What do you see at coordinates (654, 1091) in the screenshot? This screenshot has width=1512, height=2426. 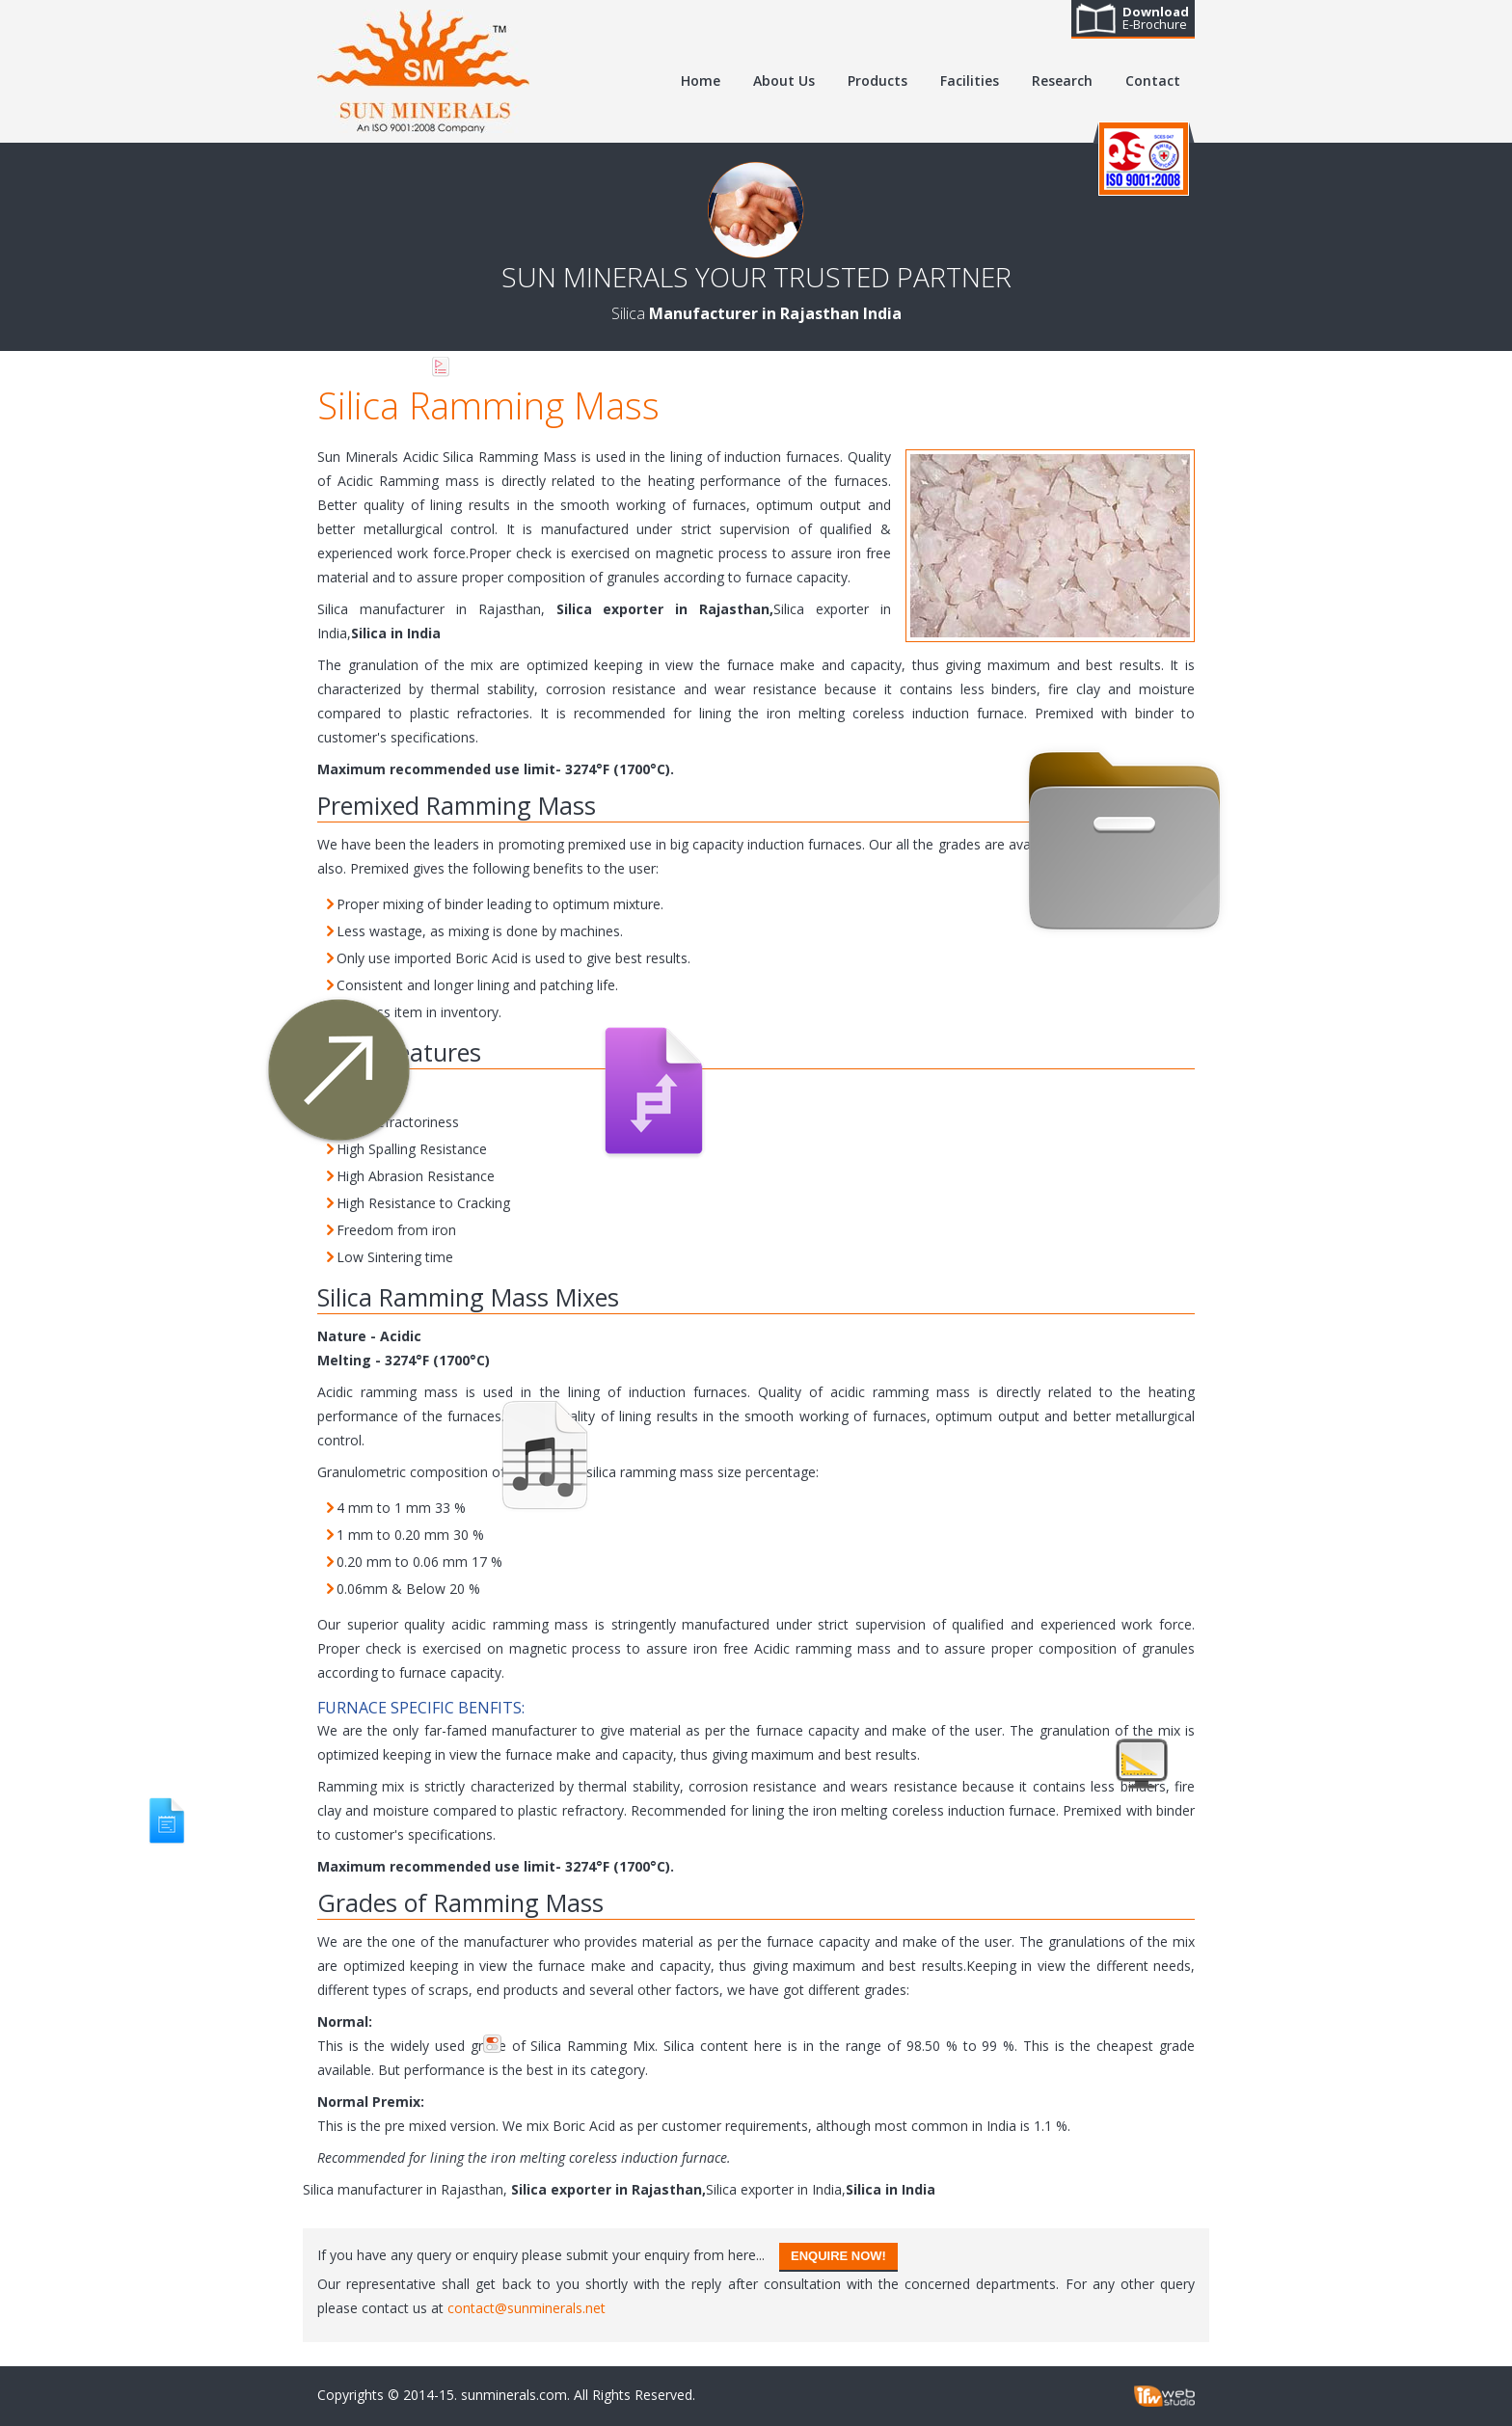 I see `microsoft infopath form file` at bounding box center [654, 1091].